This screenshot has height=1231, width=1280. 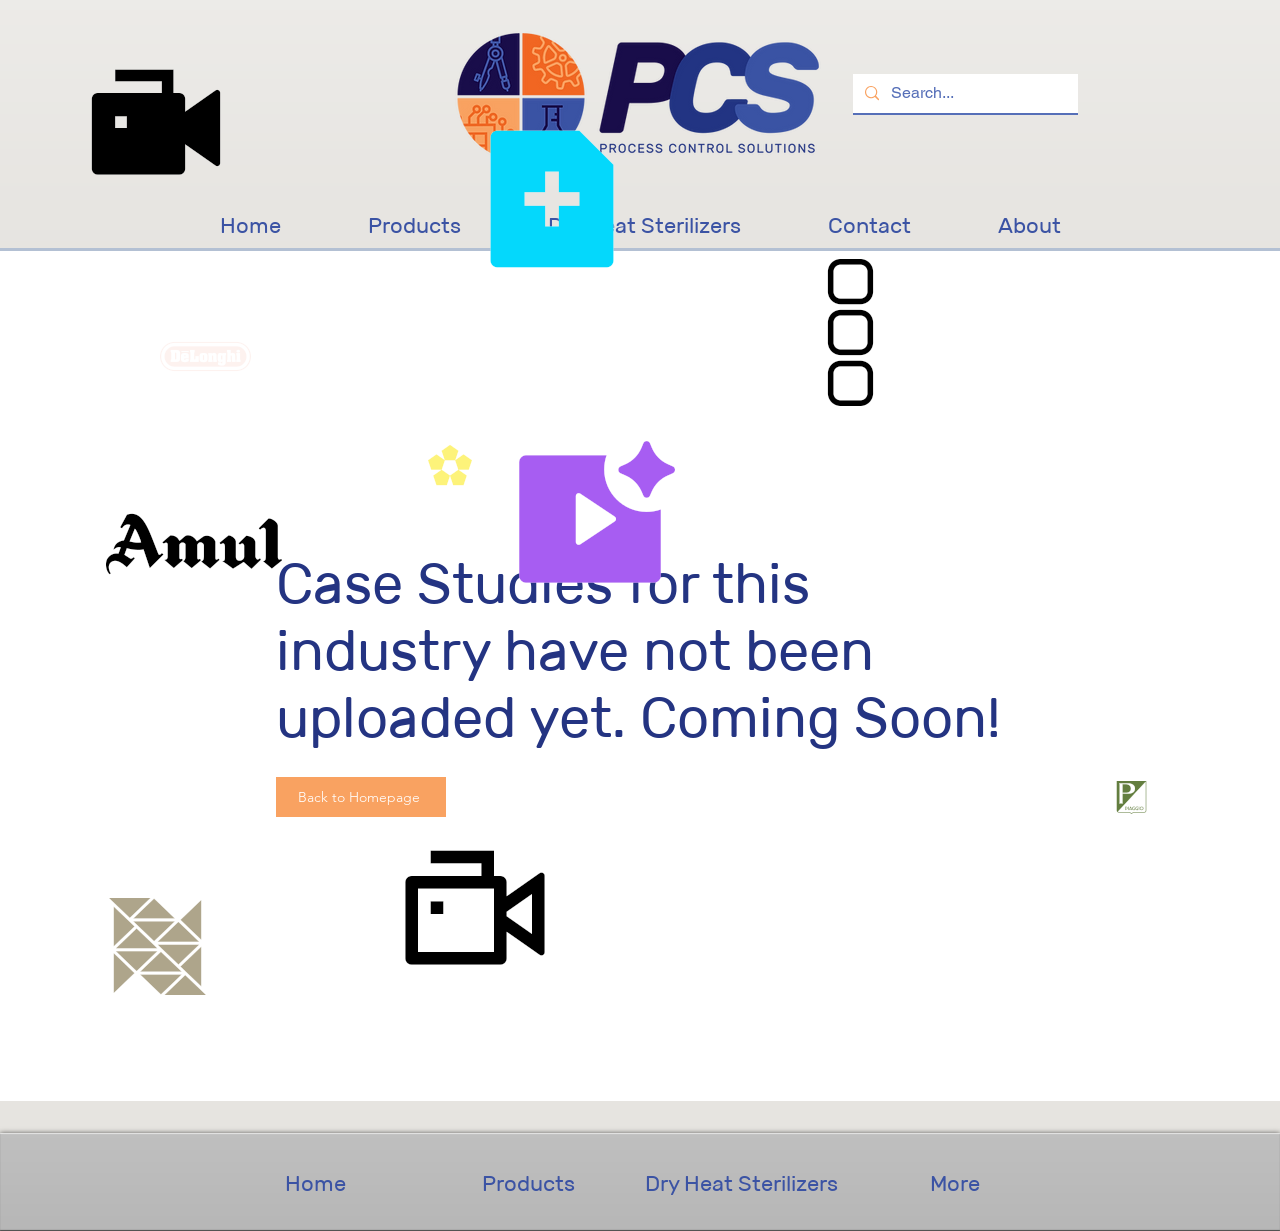 I want to click on start recording video, so click(x=156, y=128).